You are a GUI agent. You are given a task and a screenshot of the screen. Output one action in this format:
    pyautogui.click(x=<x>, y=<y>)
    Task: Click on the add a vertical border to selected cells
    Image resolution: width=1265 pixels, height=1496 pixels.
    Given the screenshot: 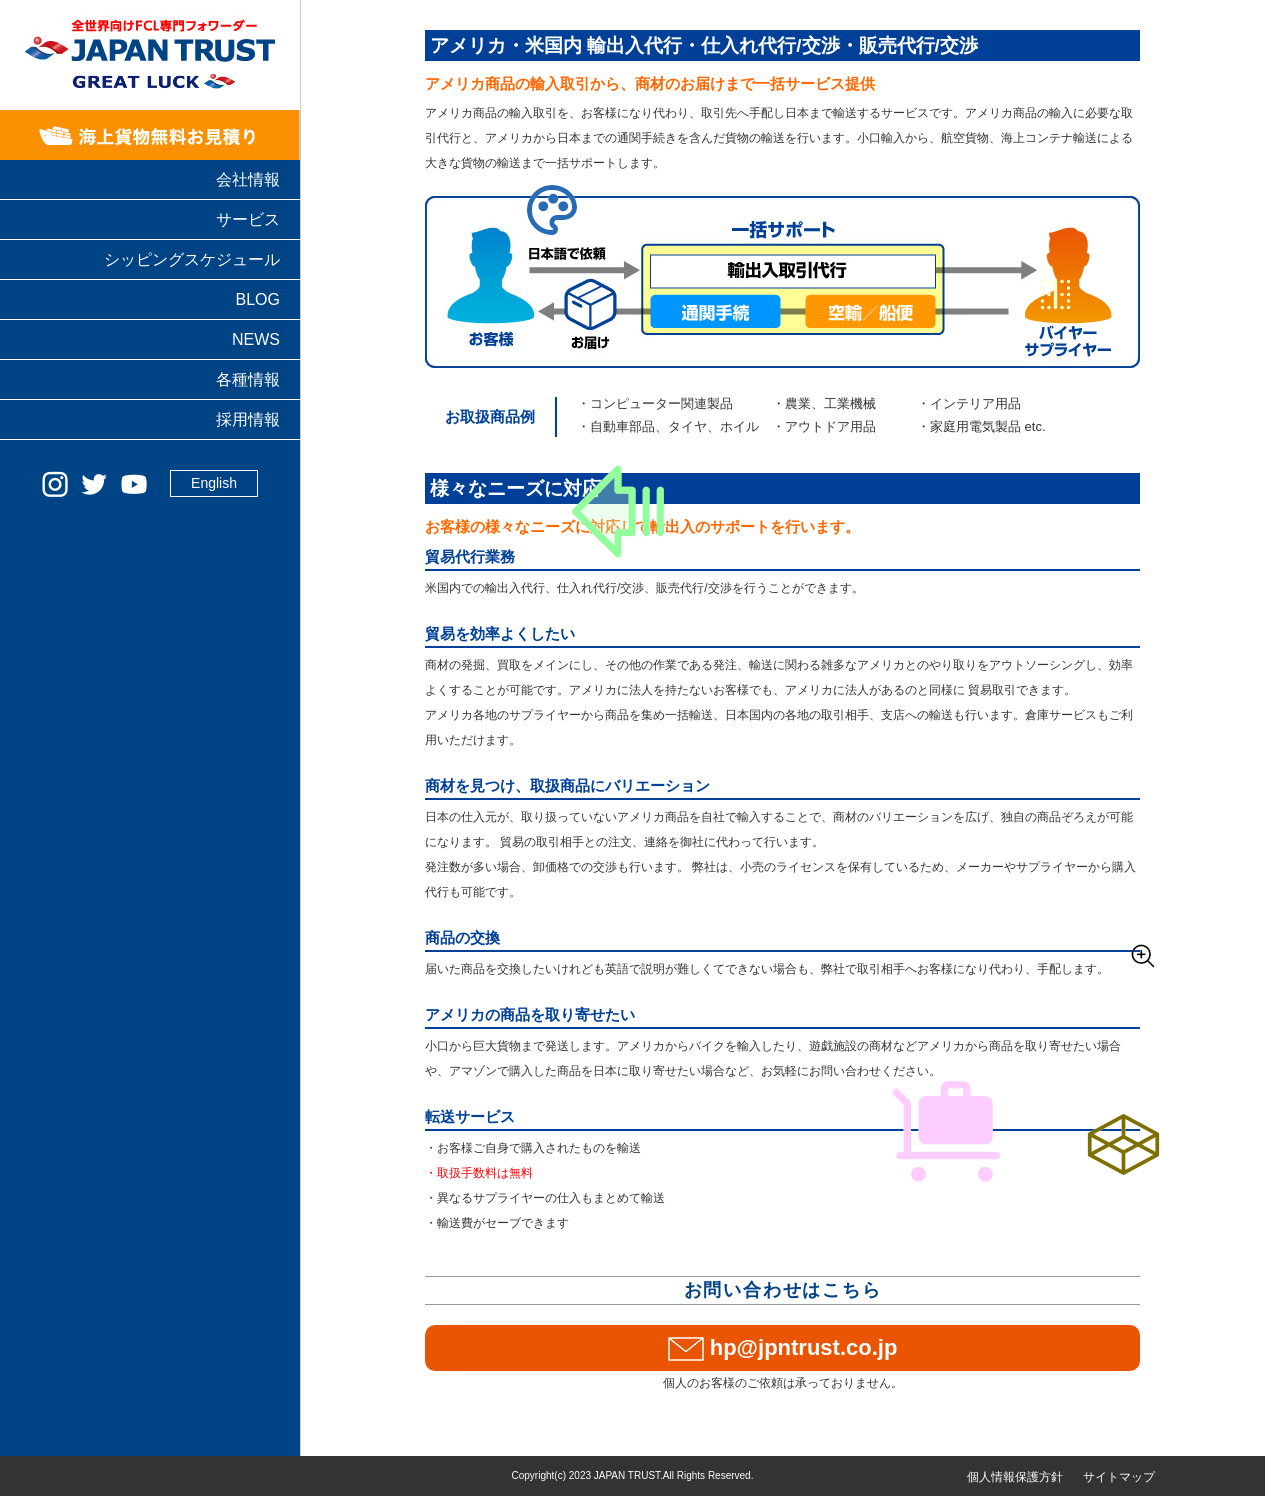 What is the action you would take?
    pyautogui.click(x=1055, y=294)
    